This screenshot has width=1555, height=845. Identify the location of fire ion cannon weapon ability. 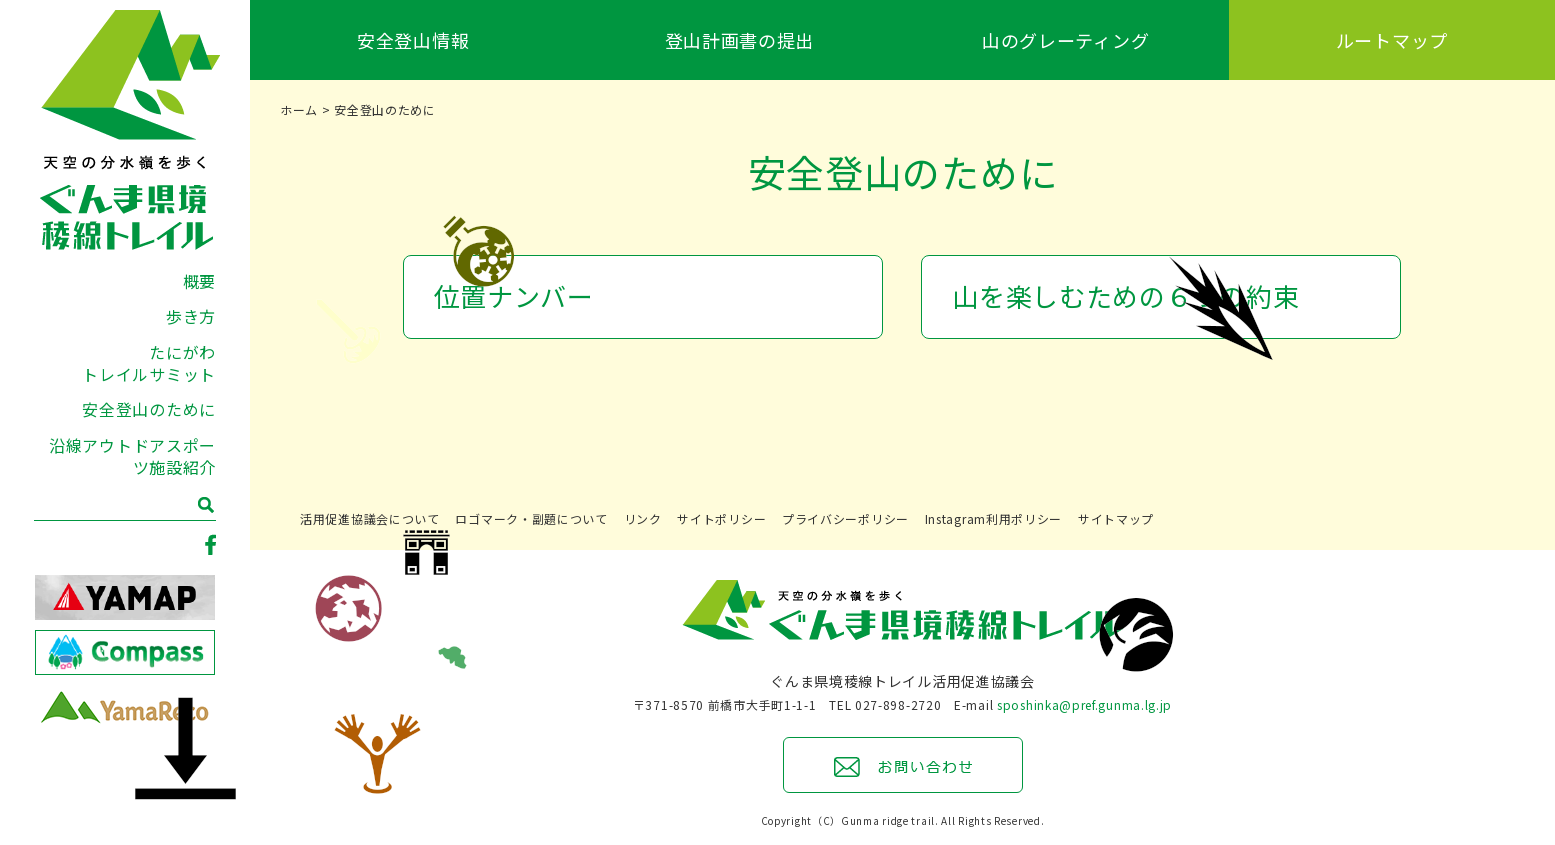
(348, 331).